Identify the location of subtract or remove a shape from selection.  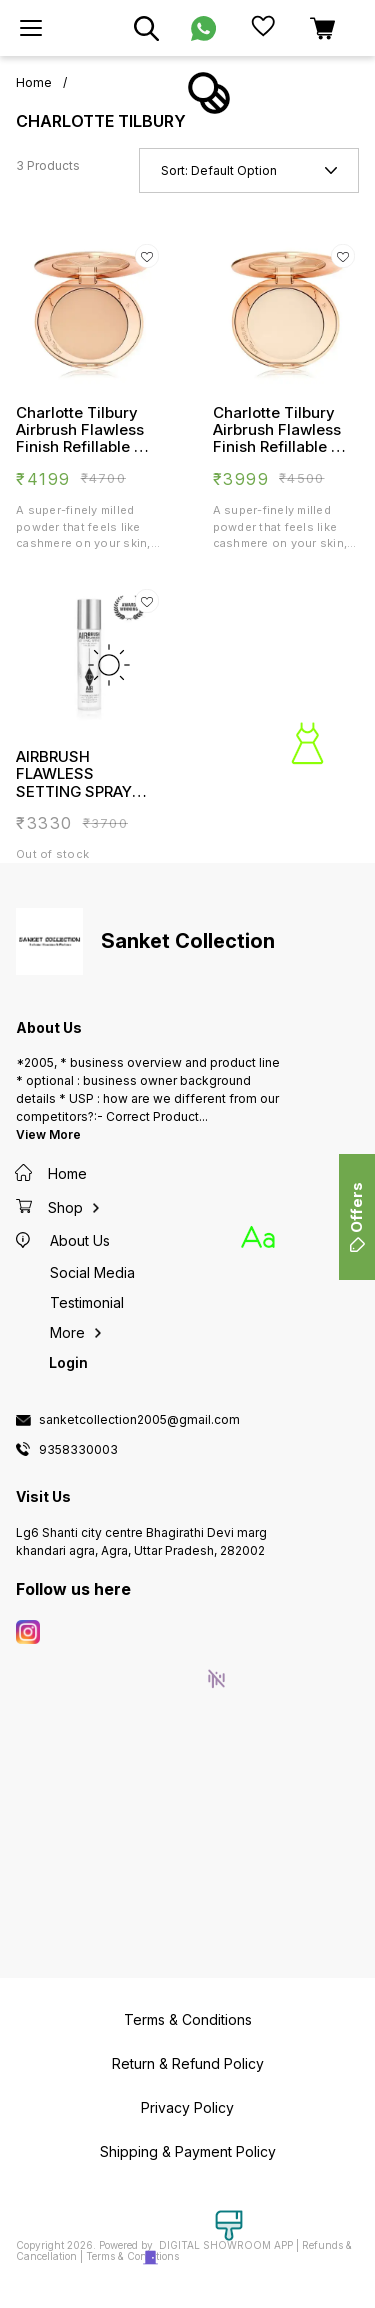
(209, 93).